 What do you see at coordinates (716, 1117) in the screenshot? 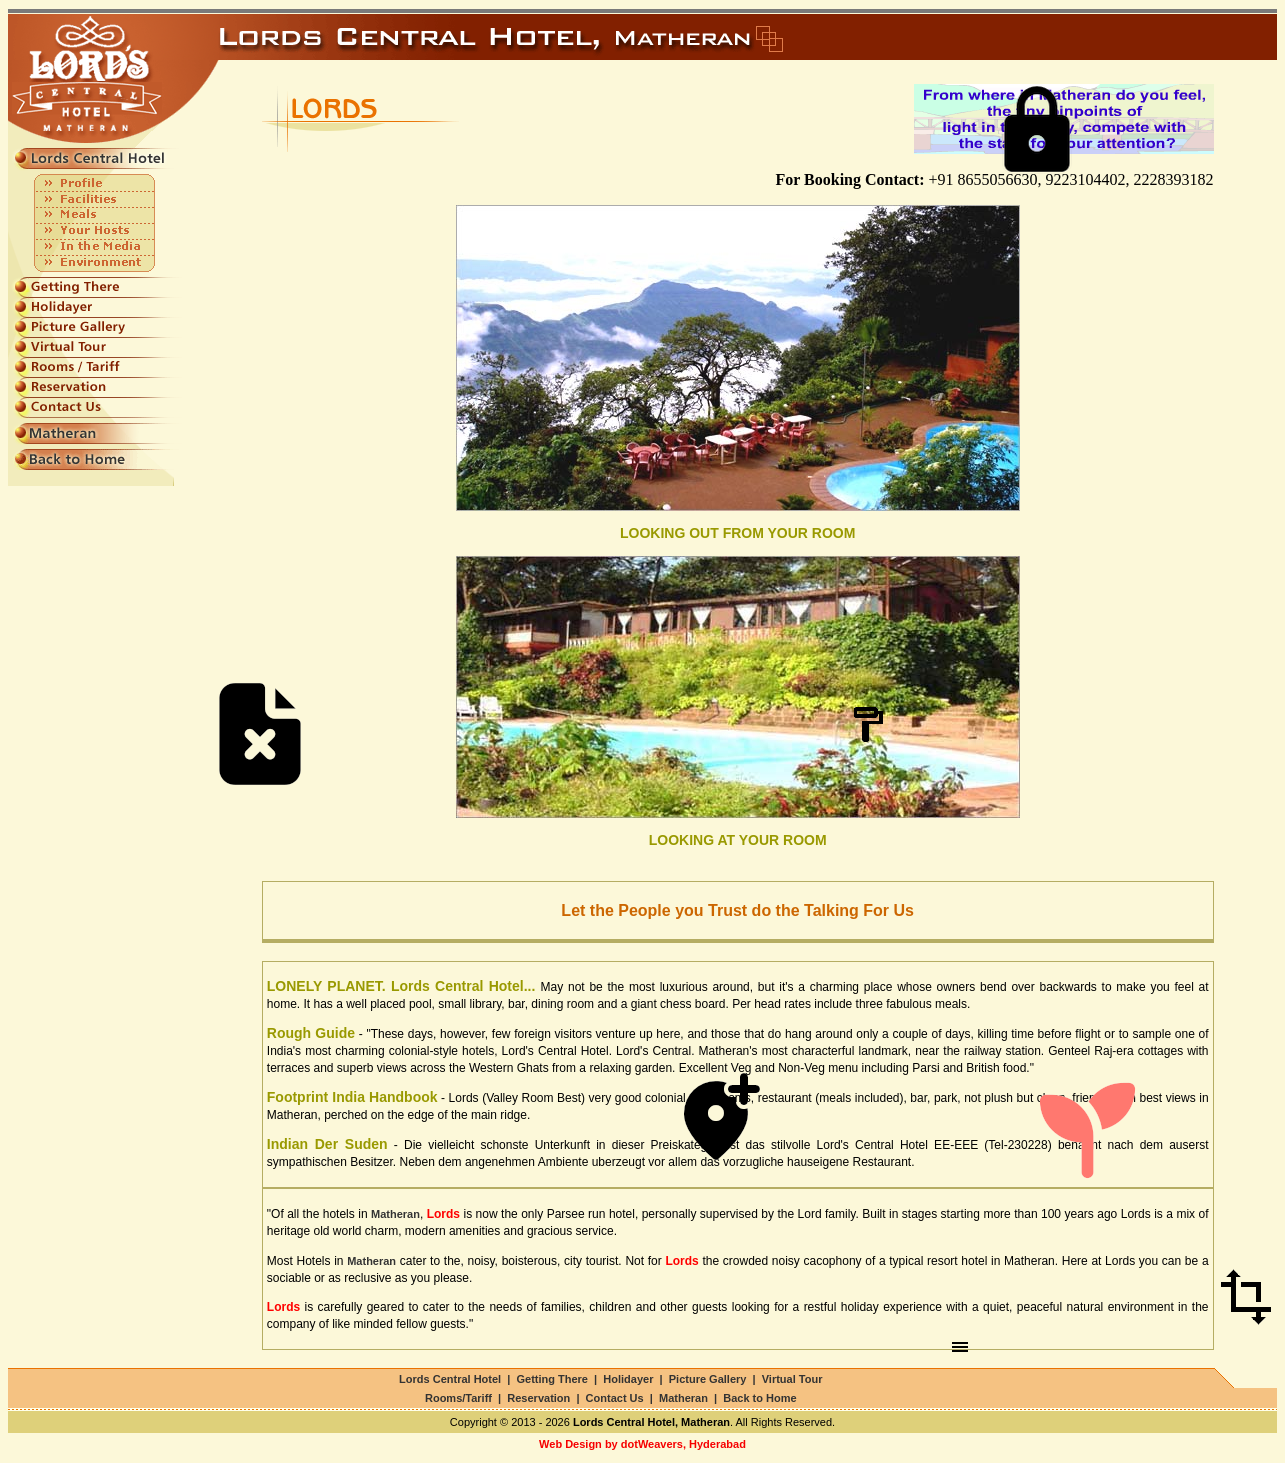
I see `add a new location pin to the map` at bounding box center [716, 1117].